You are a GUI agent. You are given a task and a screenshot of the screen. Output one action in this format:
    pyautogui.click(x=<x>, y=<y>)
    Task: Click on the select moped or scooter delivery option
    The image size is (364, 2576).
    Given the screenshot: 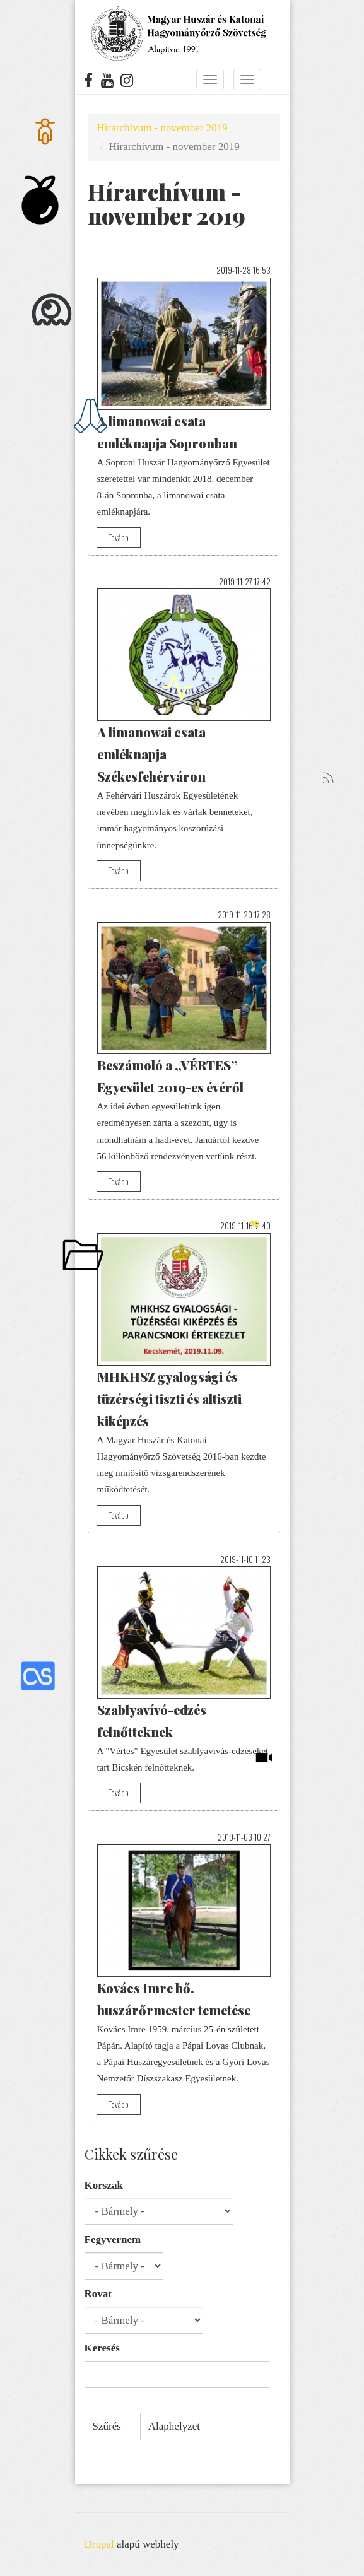 What is the action you would take?
    pyautogui.click(x=45, y=131)
    